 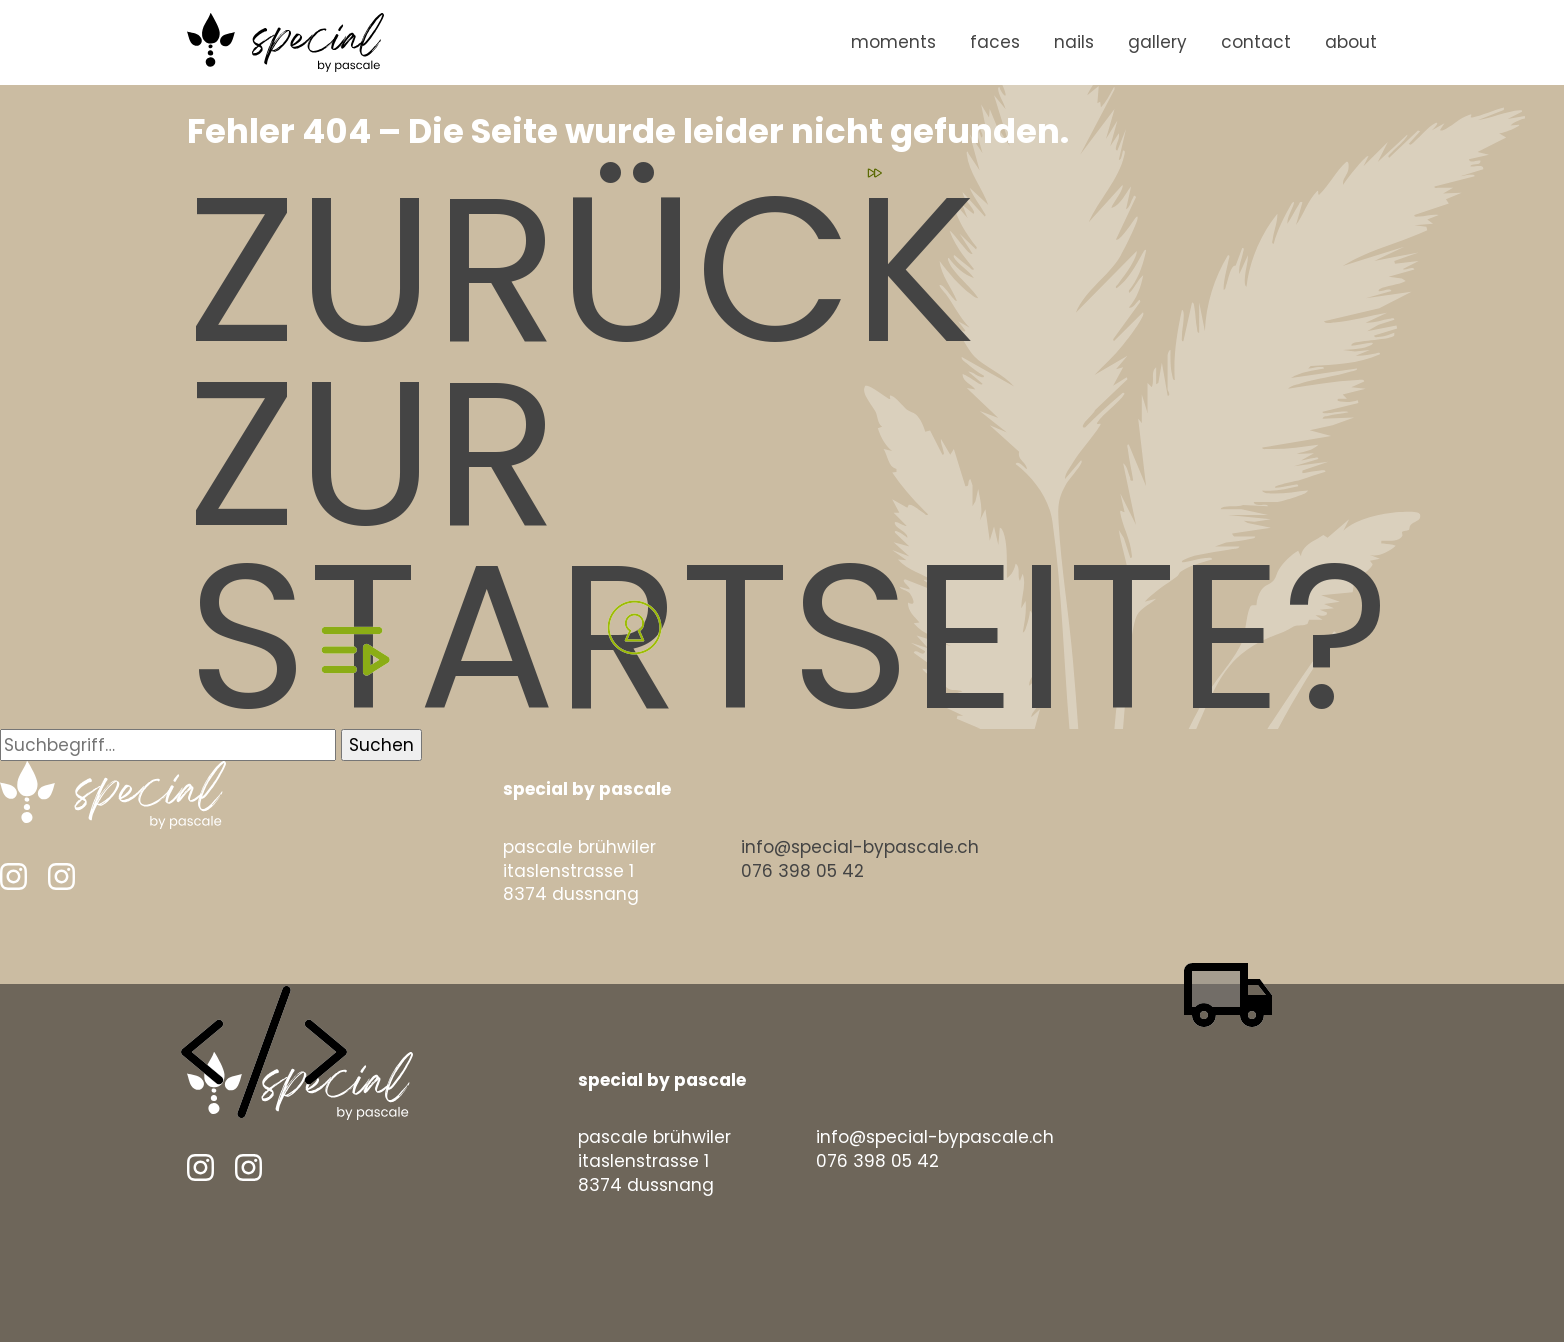 What do you see at coordinates (1228, 995) in the screenshot?
I see `track your delivery status` at bounding box center [1228, 995].